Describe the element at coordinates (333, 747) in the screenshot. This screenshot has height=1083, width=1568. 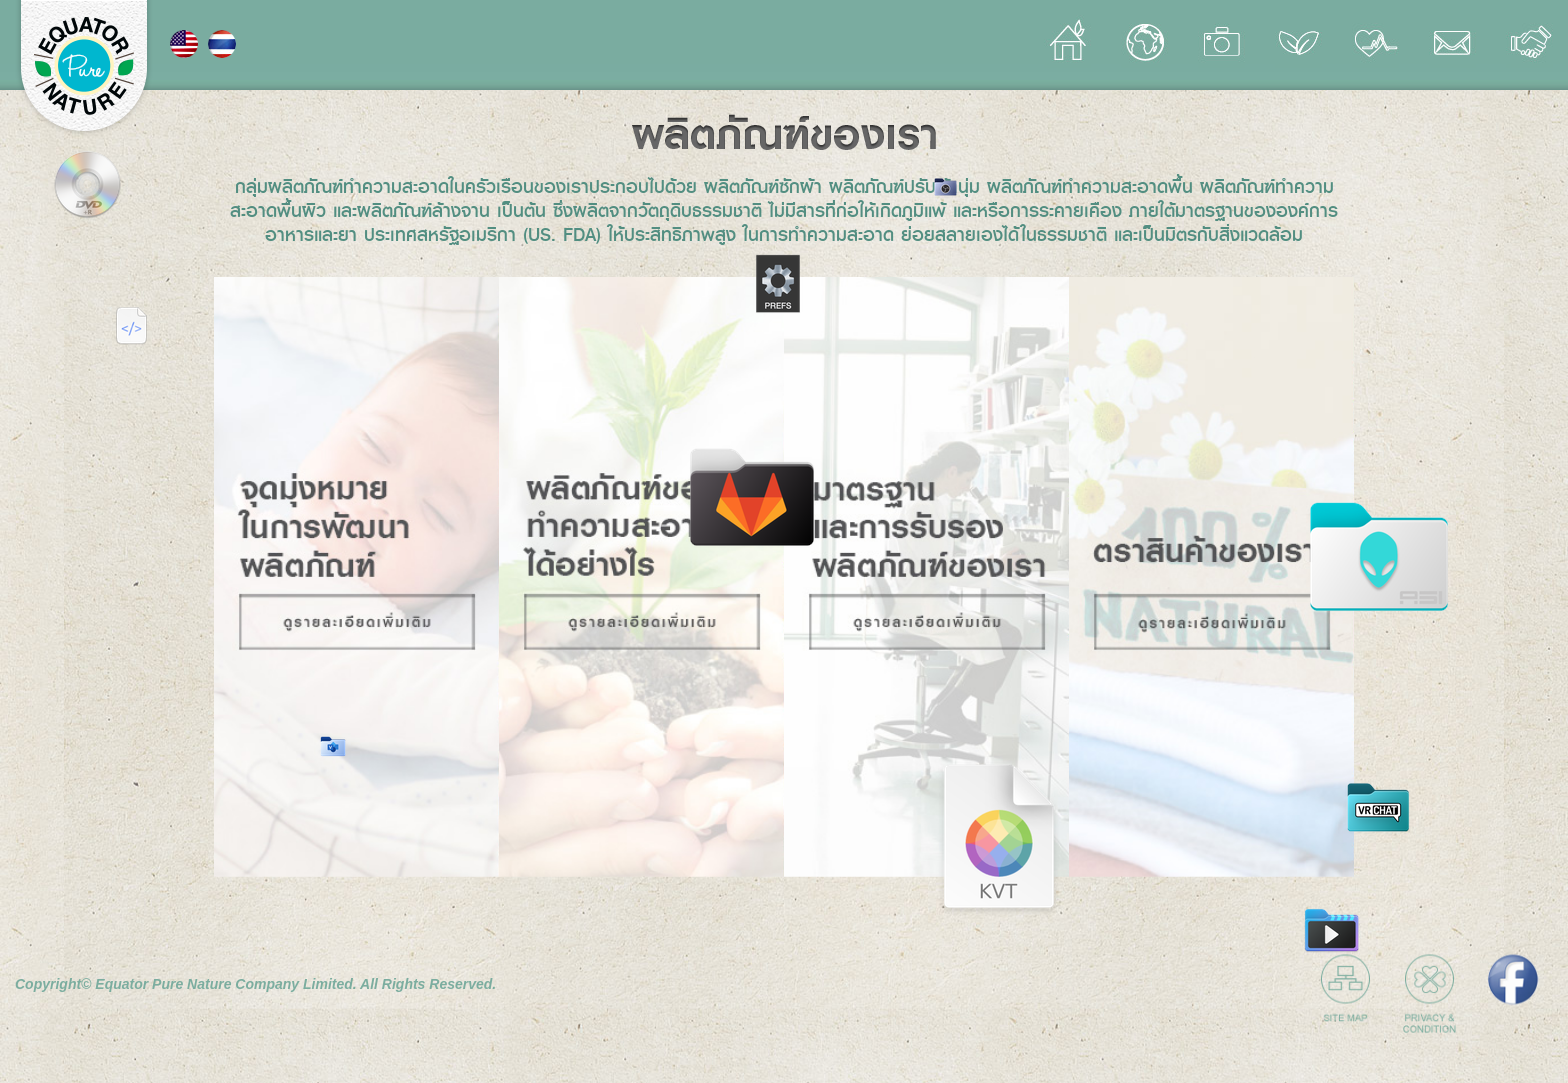
I see `open folder containing microsoft visio files` at that location.